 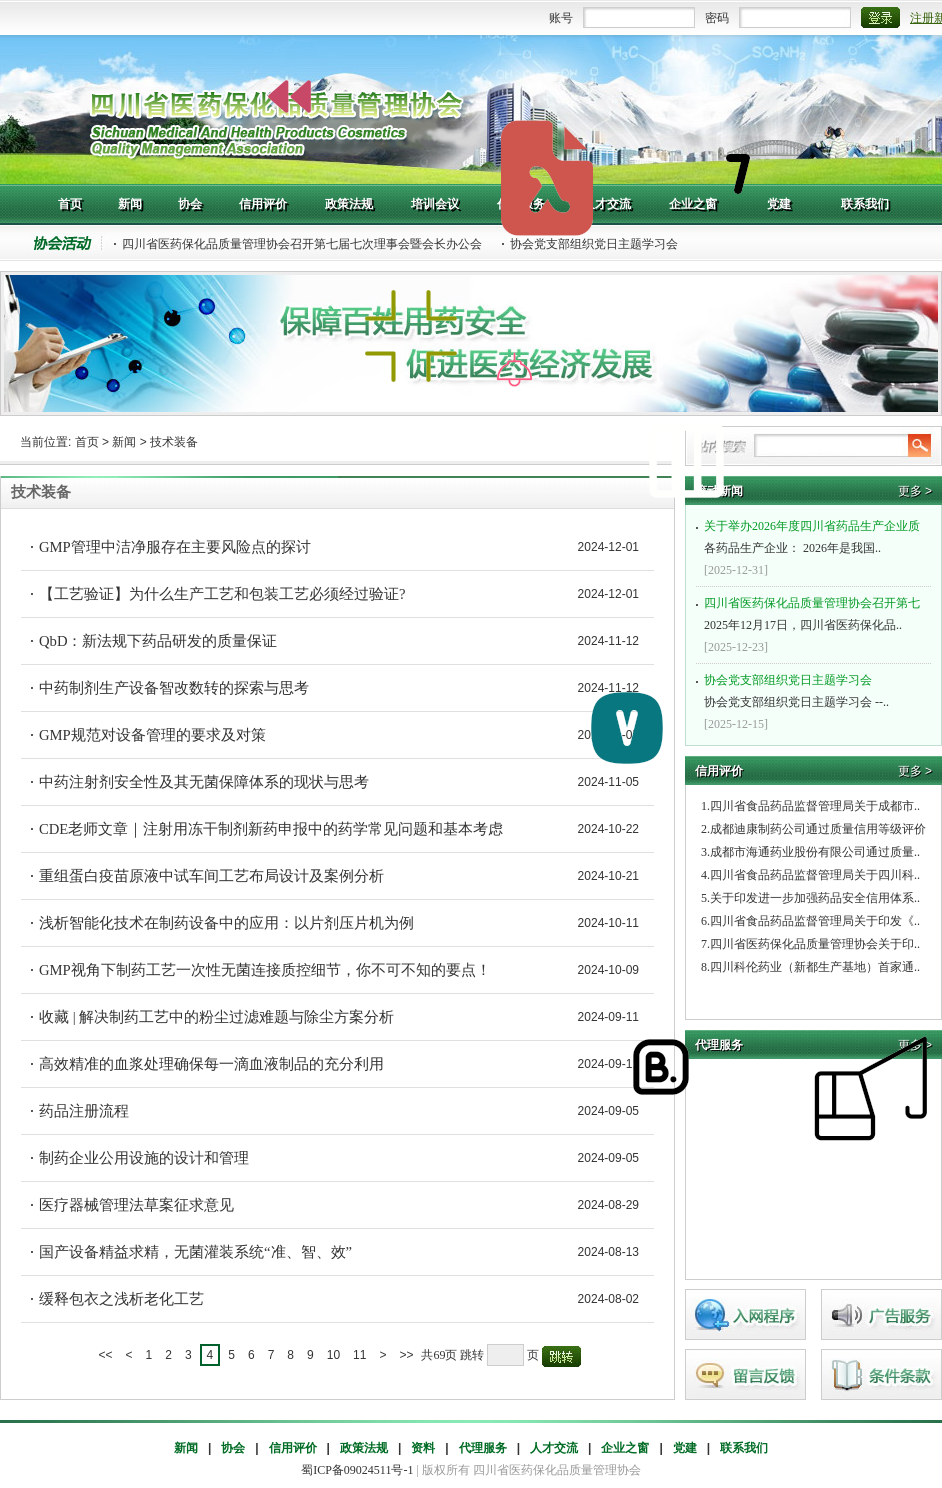 I want to click on exit fullscreen mode, so click(x=411, y=336).